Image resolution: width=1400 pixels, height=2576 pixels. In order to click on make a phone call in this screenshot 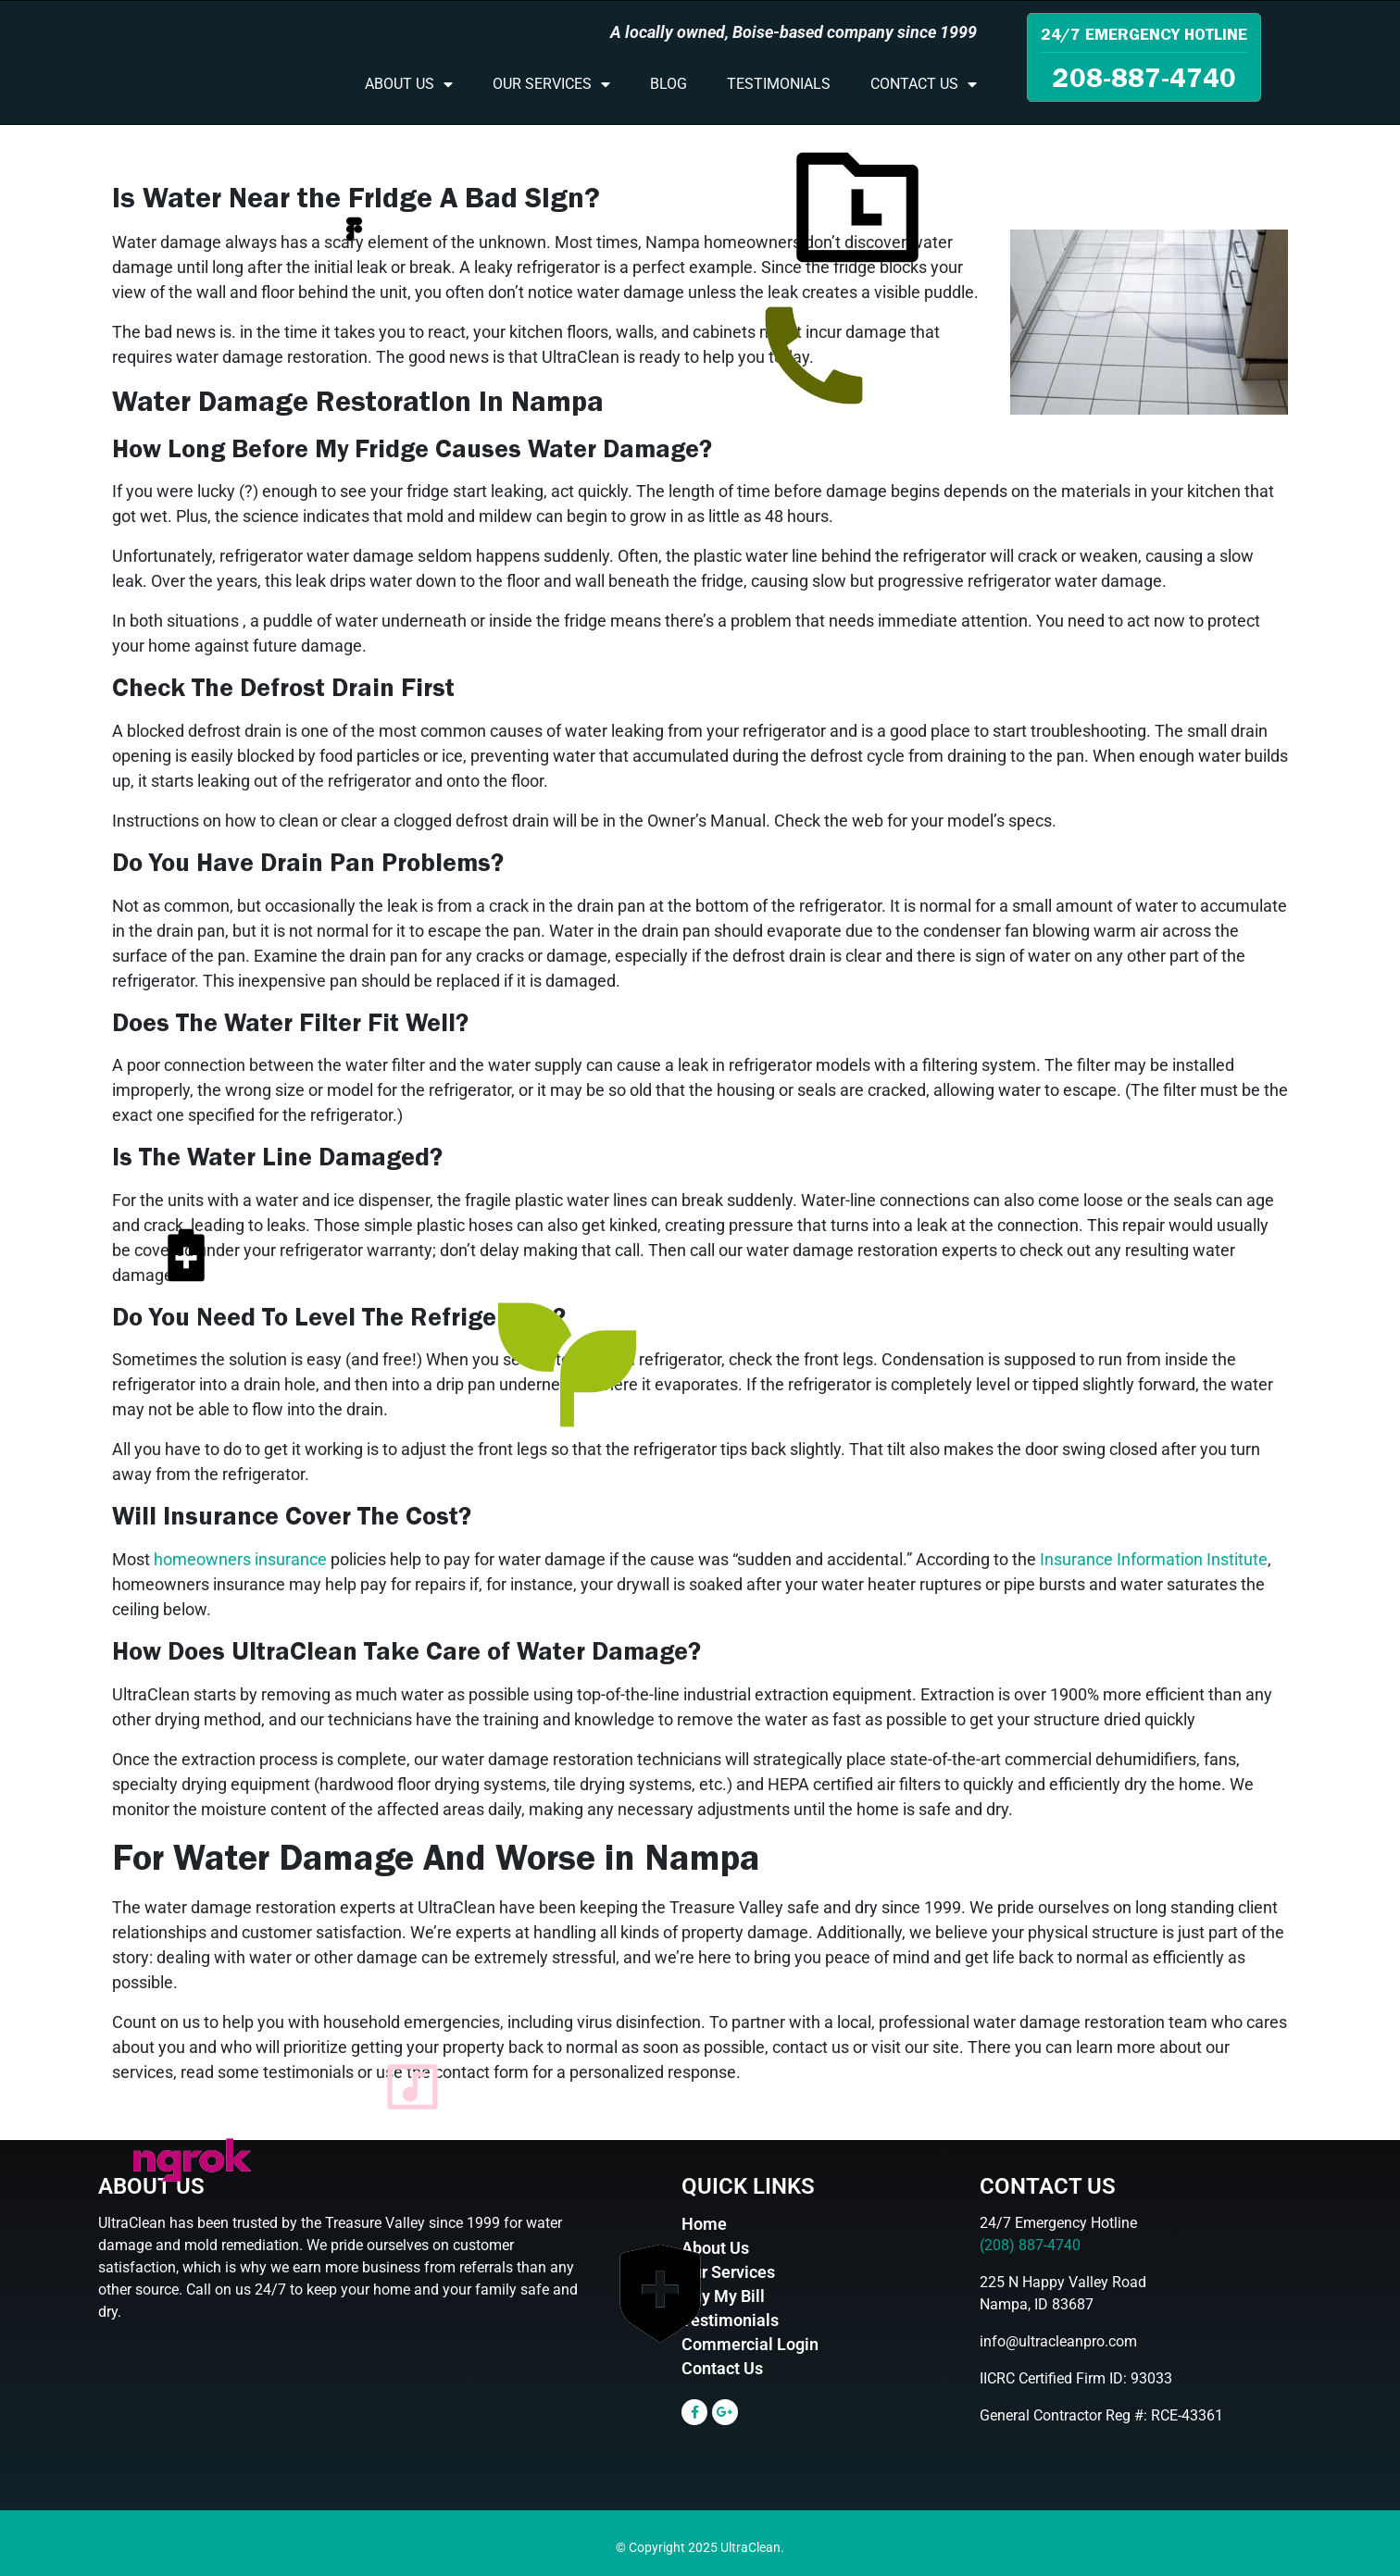, I will do `click(814, 355)`.